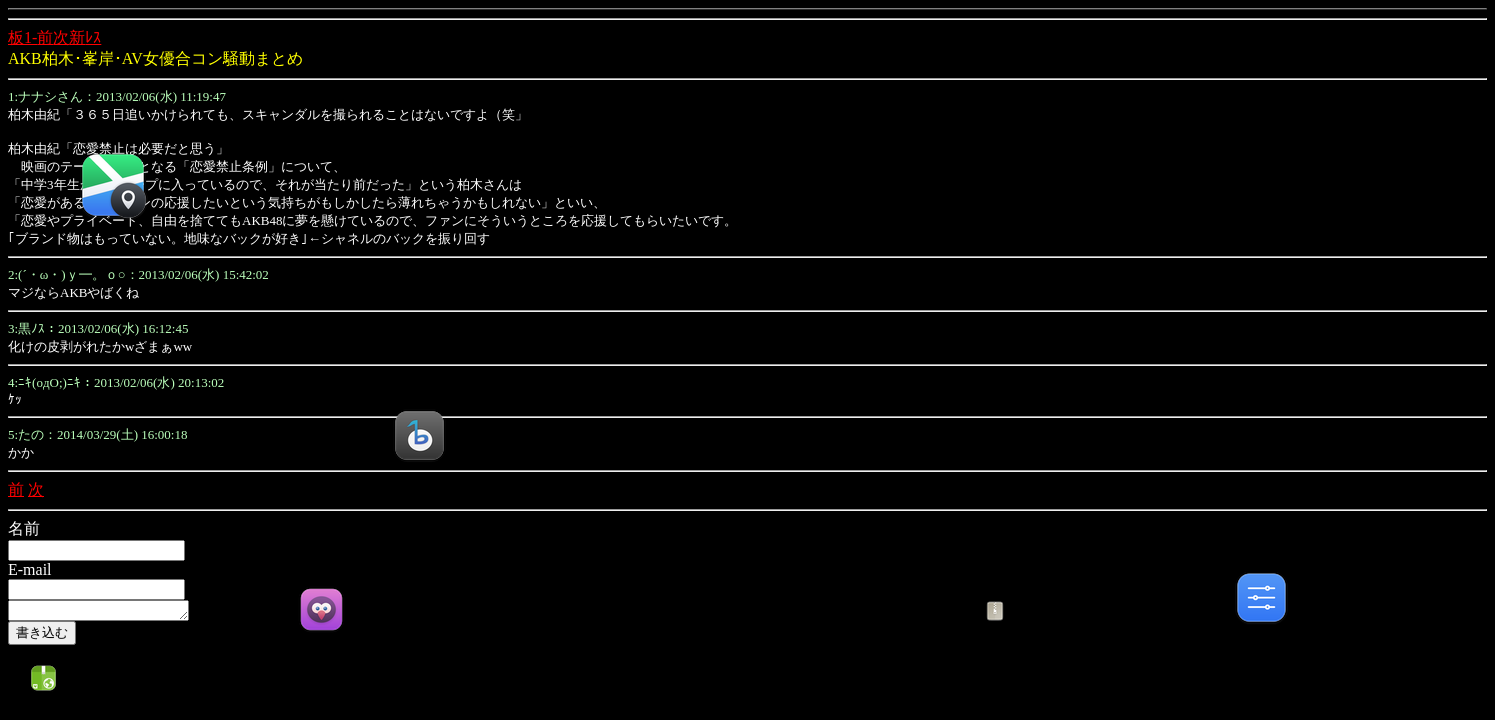  I want to click on open desktop display settings, so click(1261, 598).